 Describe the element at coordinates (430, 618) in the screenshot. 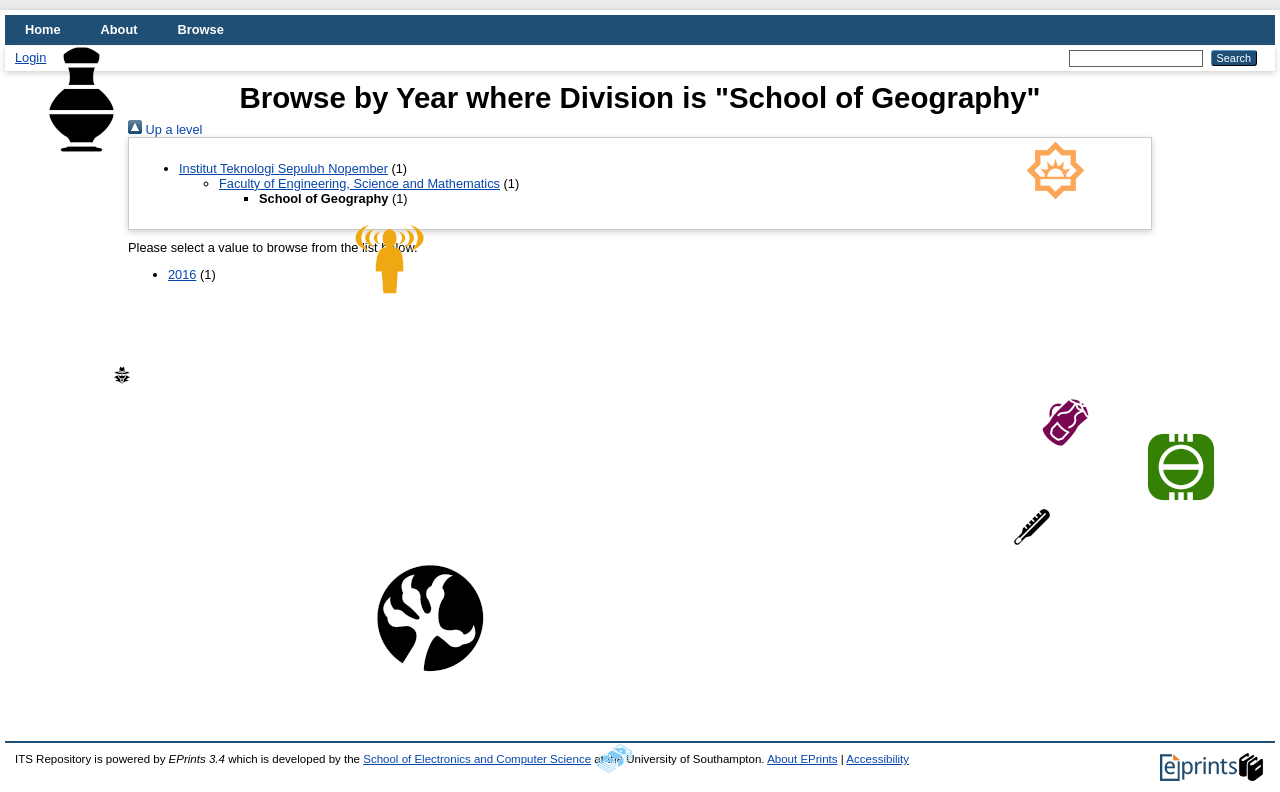

I see `activate midnight claw ability` at that location.